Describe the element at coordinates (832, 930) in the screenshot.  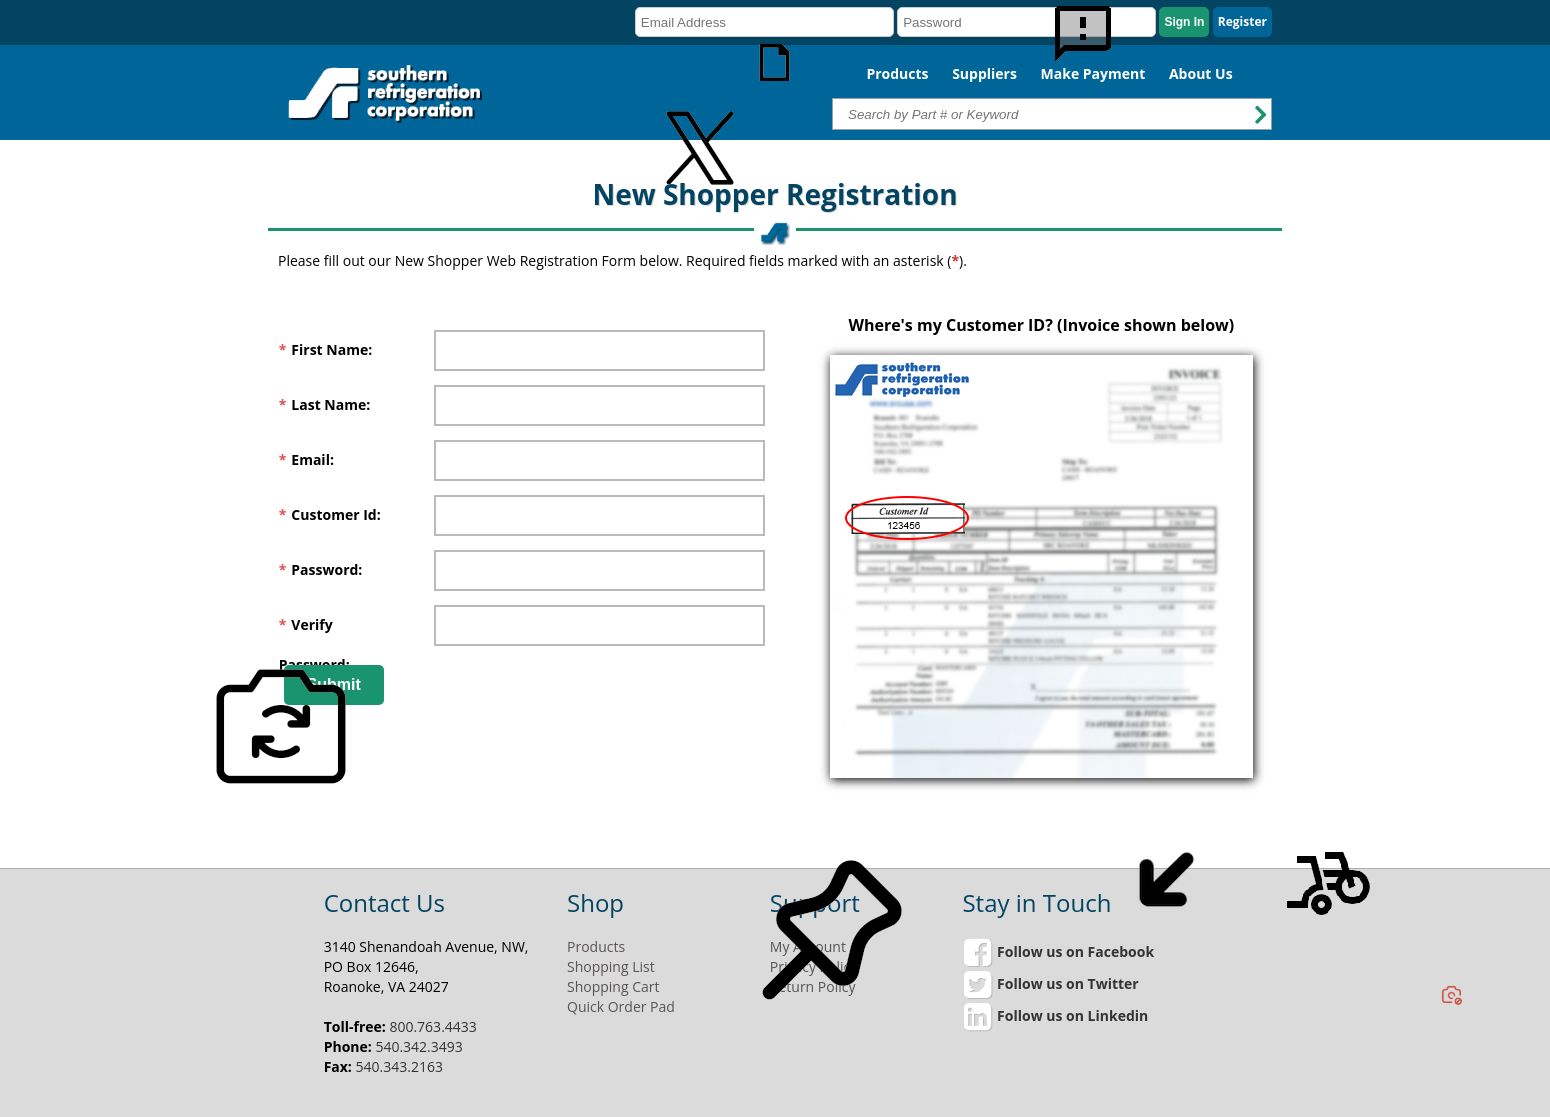
I see `pin an item to keep it visible` at that location.